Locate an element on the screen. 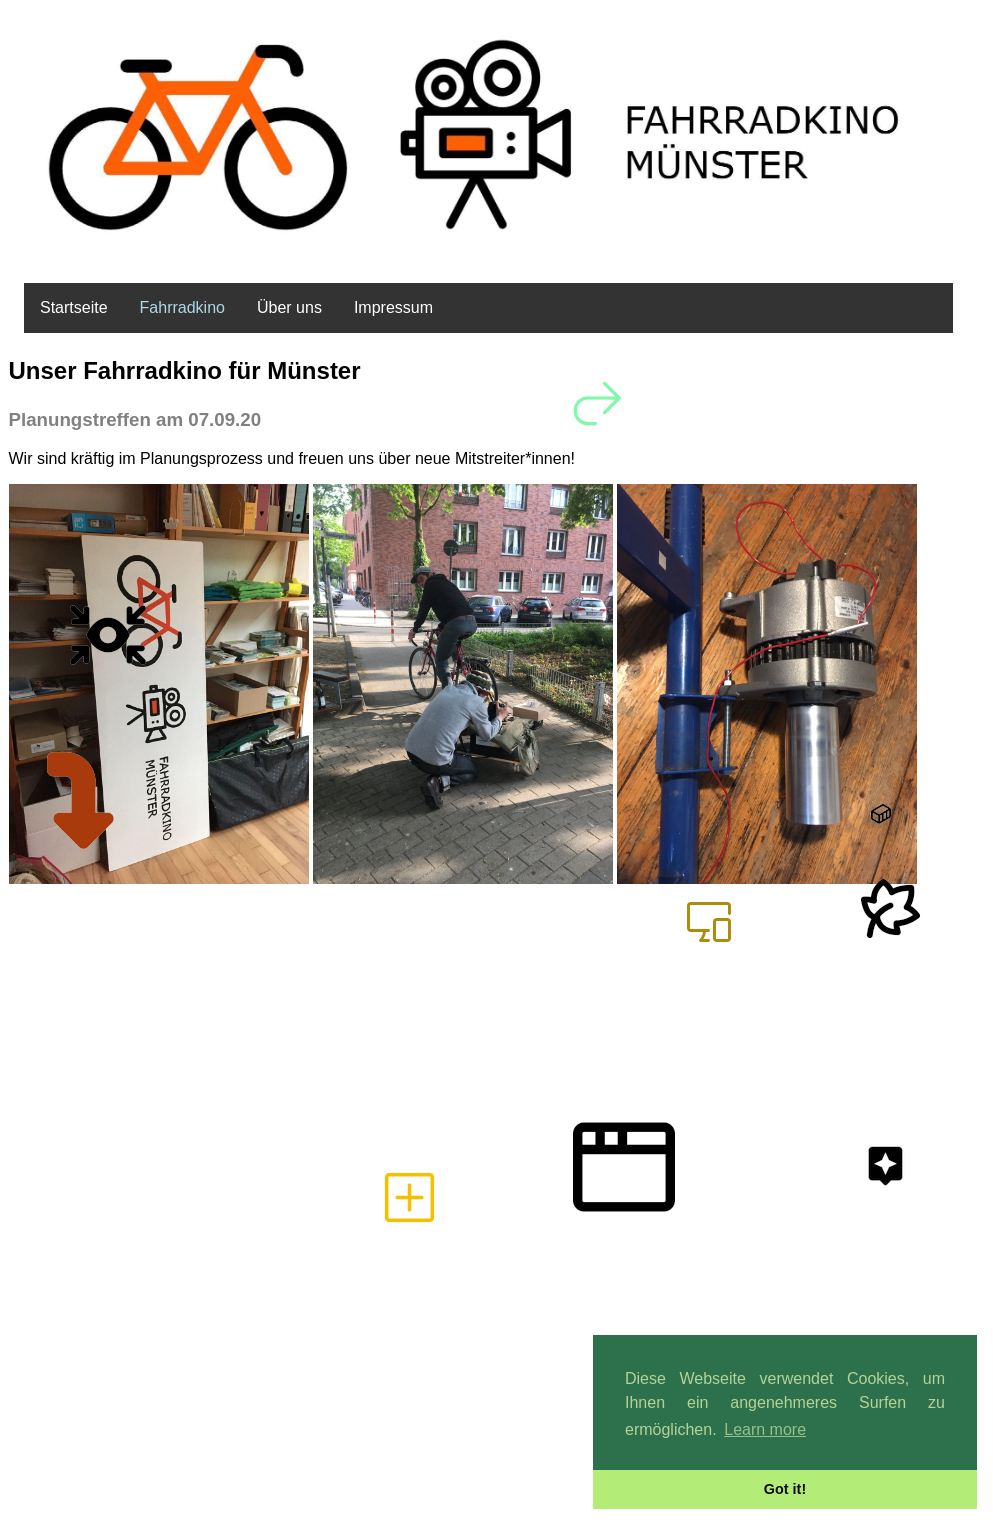 Image resolution: width=993 pixels, height=1525 pixels. navigate to the next item below is located at coordinates (83, 800).